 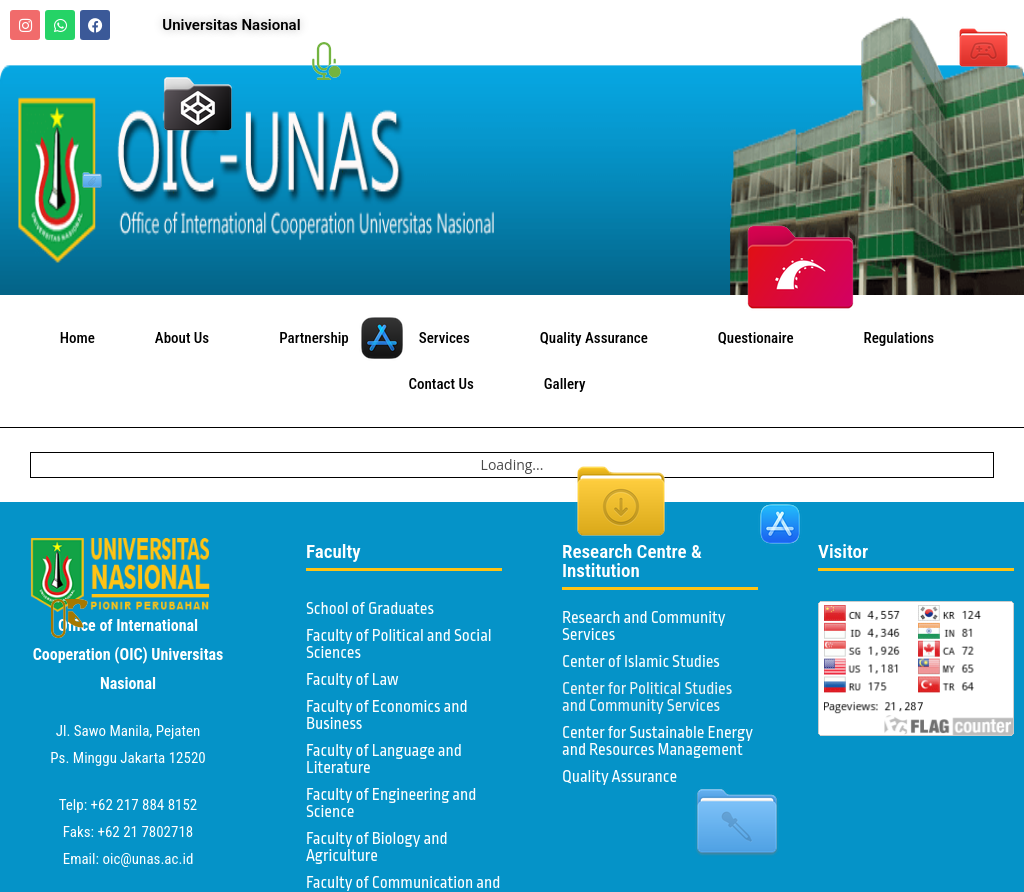 What do you see at coordinates (382, 338) in the screenshot?
I see `open the app store connect or developer tools` at bounding box center [382, 338].